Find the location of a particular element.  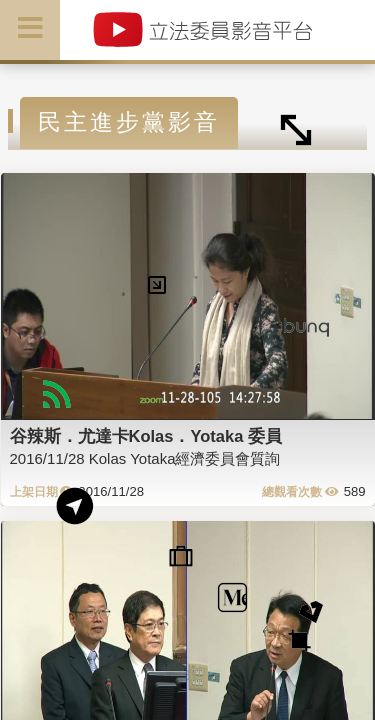

expand content to full screen is located at coordinates (296, 130).